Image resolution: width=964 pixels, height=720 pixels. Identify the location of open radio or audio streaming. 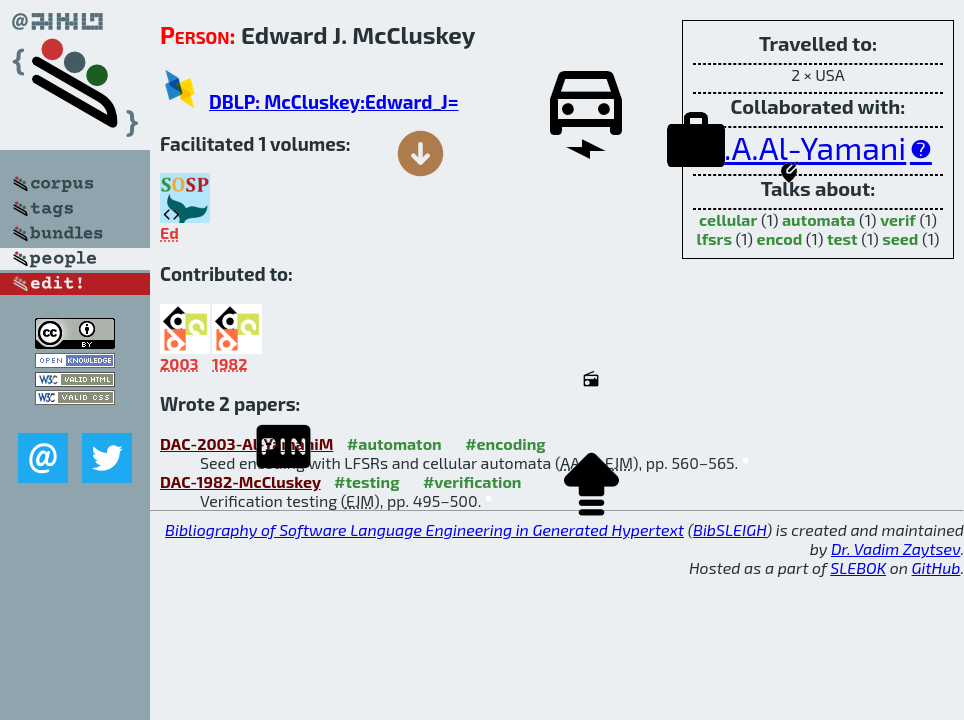
(591, 379).